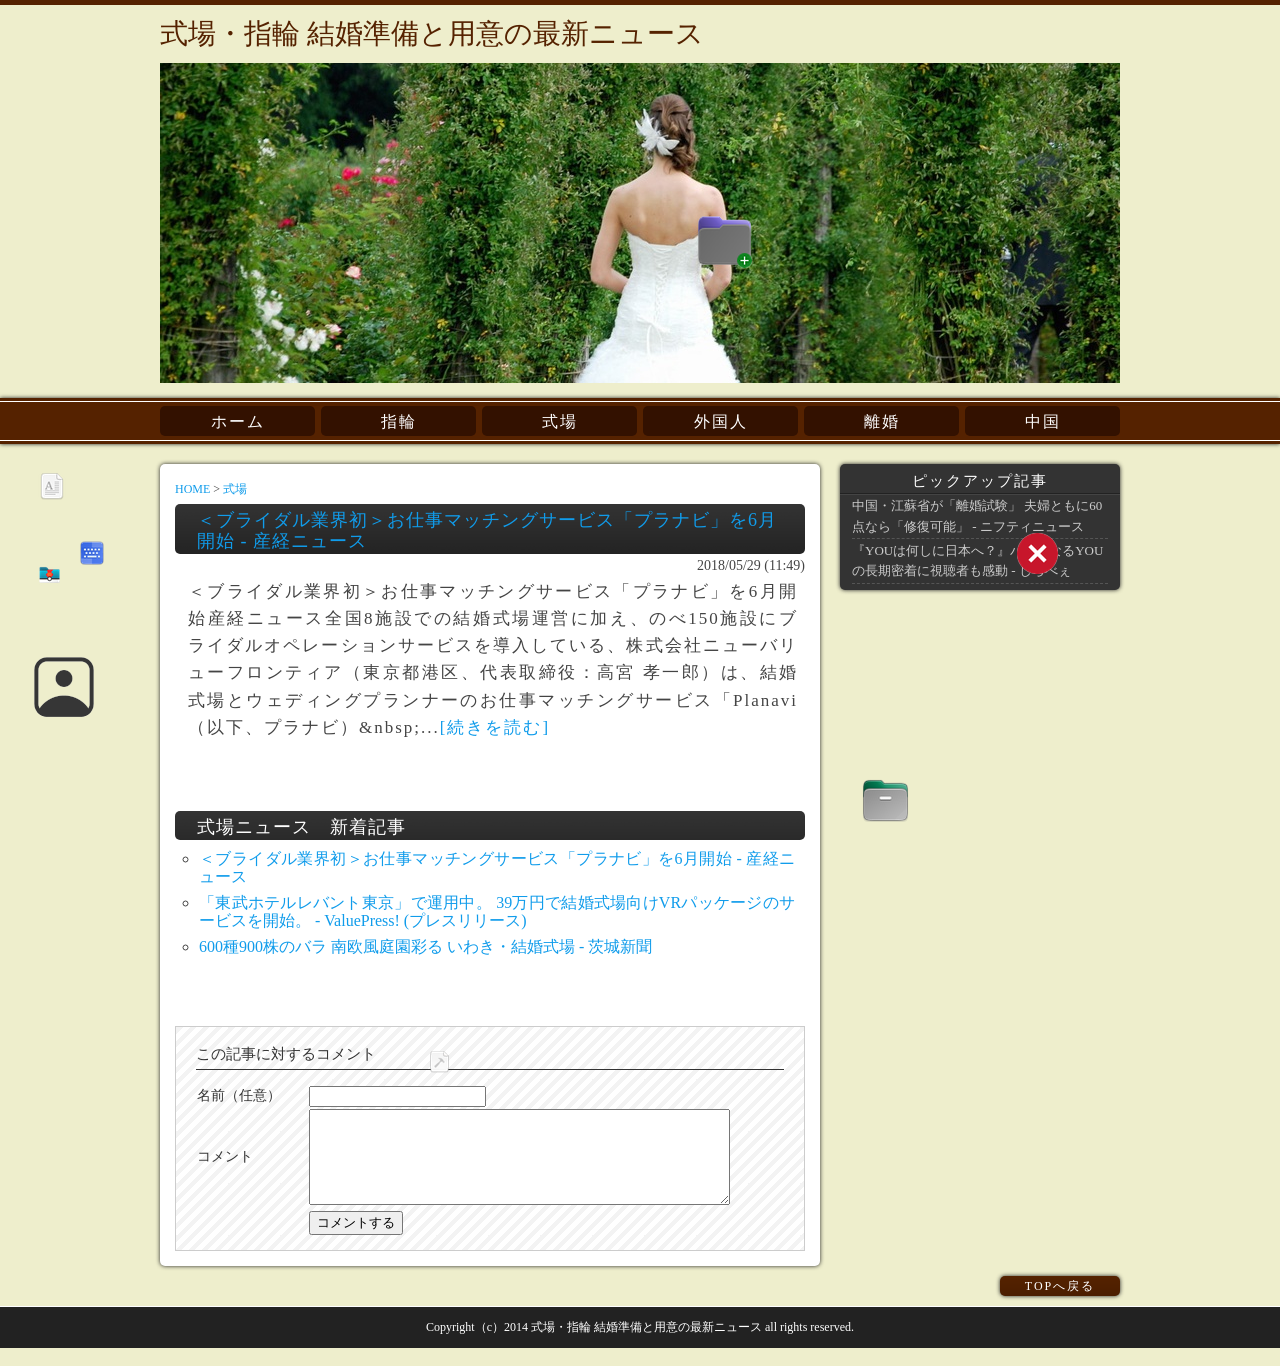 This screenshot has width=1280, height=1366. I want to click on cancel or close a dialog, so click(1037, 553).